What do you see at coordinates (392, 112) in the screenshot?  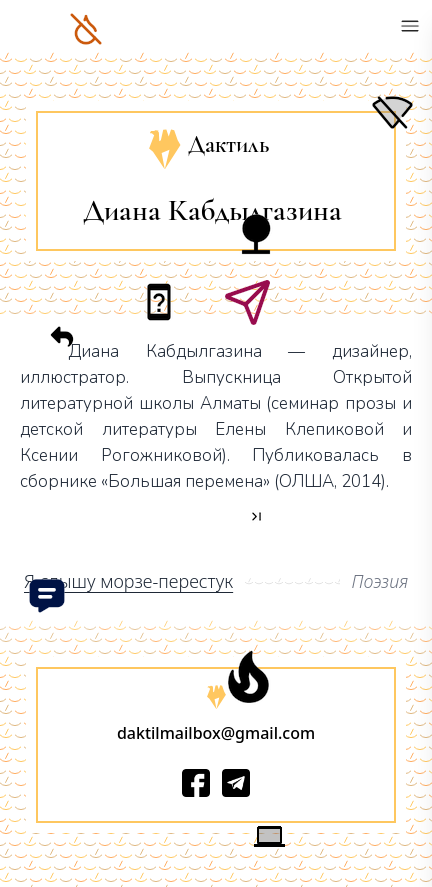 I see `indicates no wifi connection available` at bounding box center [392, 112].